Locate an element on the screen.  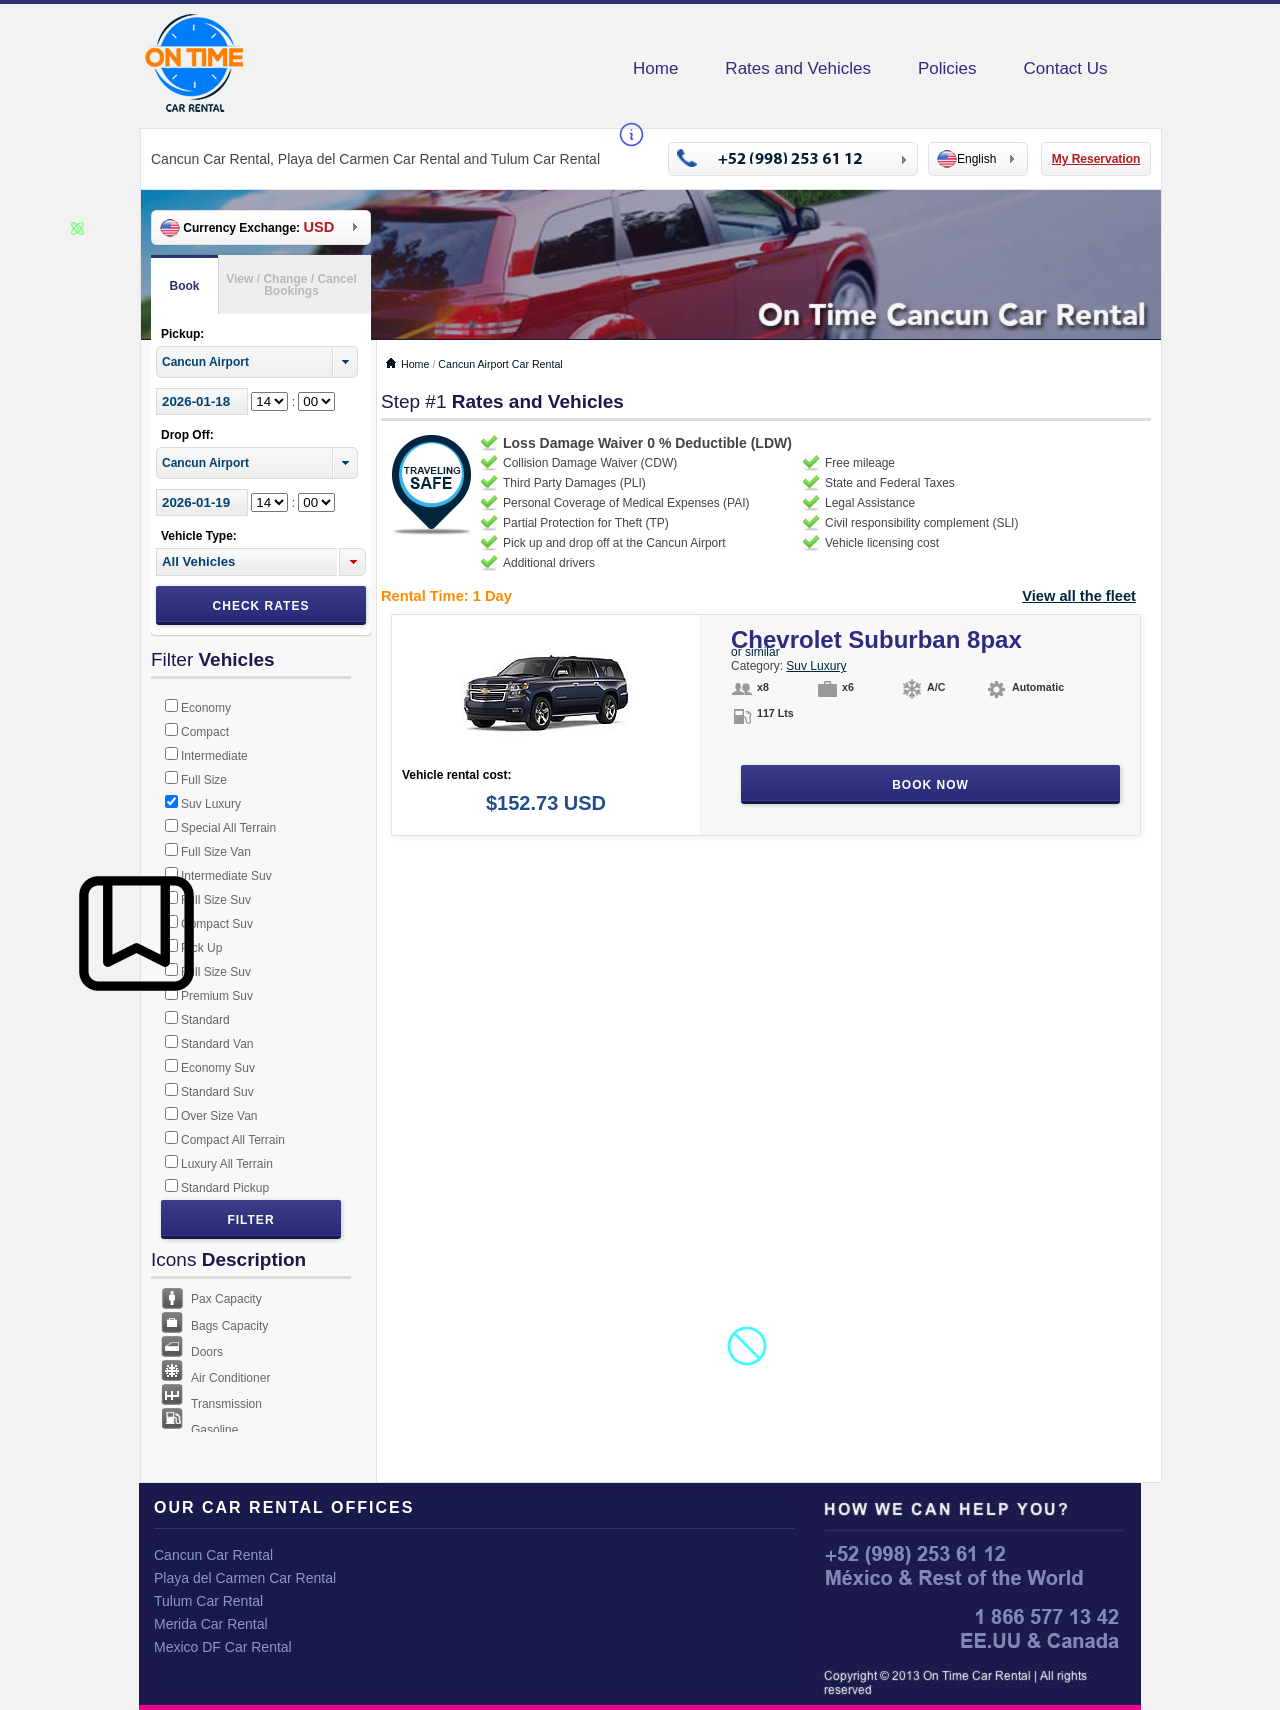
indicates a blocked or prohibited action is located at coordinates (747, 1346).